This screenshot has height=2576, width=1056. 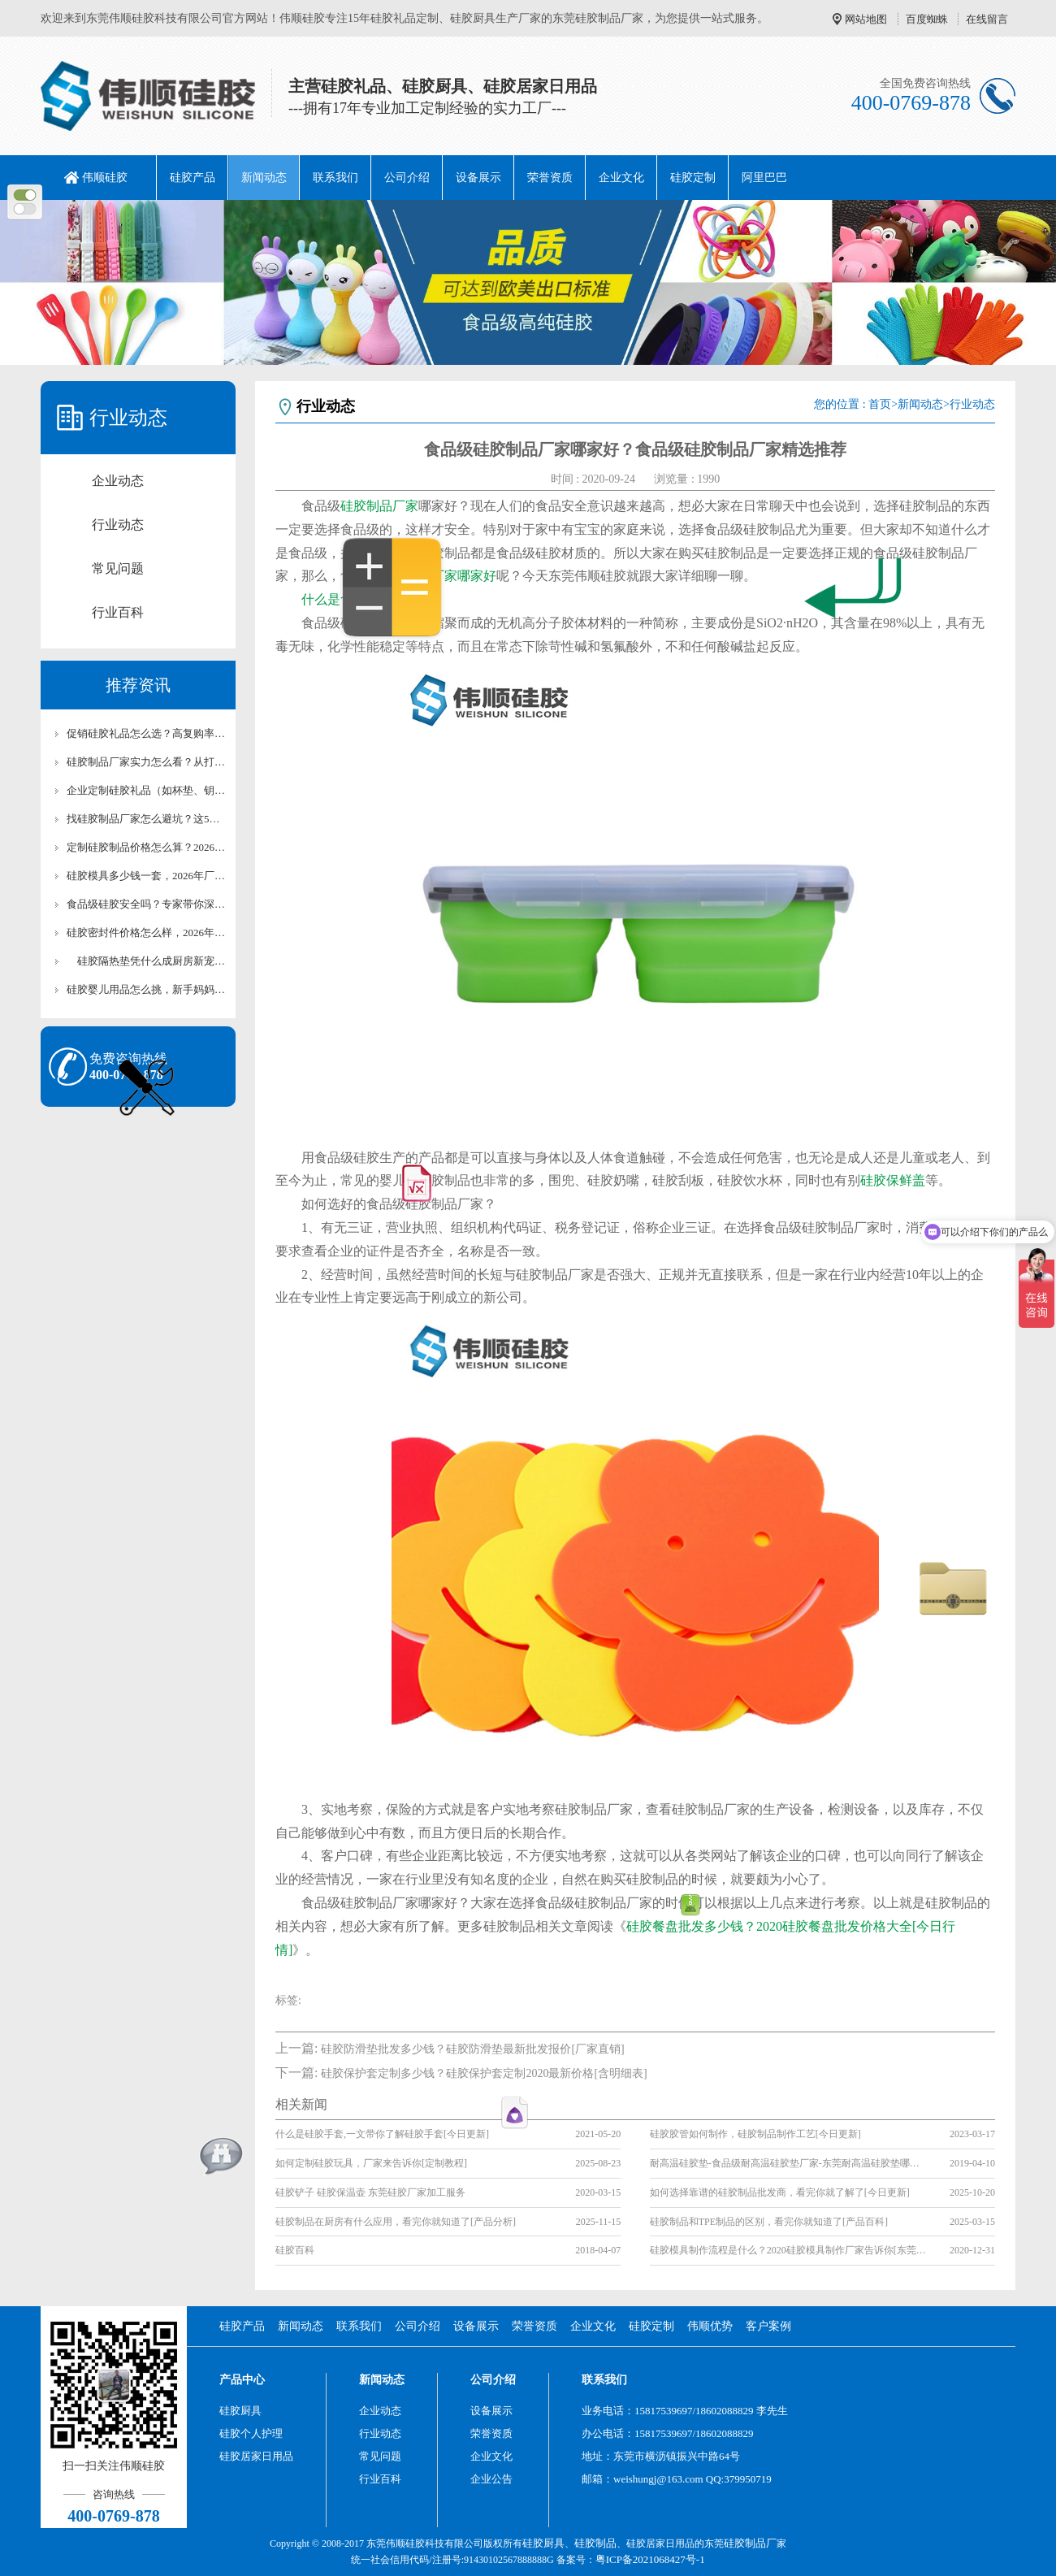 What do you see at coordinates (392, 587) in the screenshot?
I see `open the calculator app` at bounding box center [392, 587].